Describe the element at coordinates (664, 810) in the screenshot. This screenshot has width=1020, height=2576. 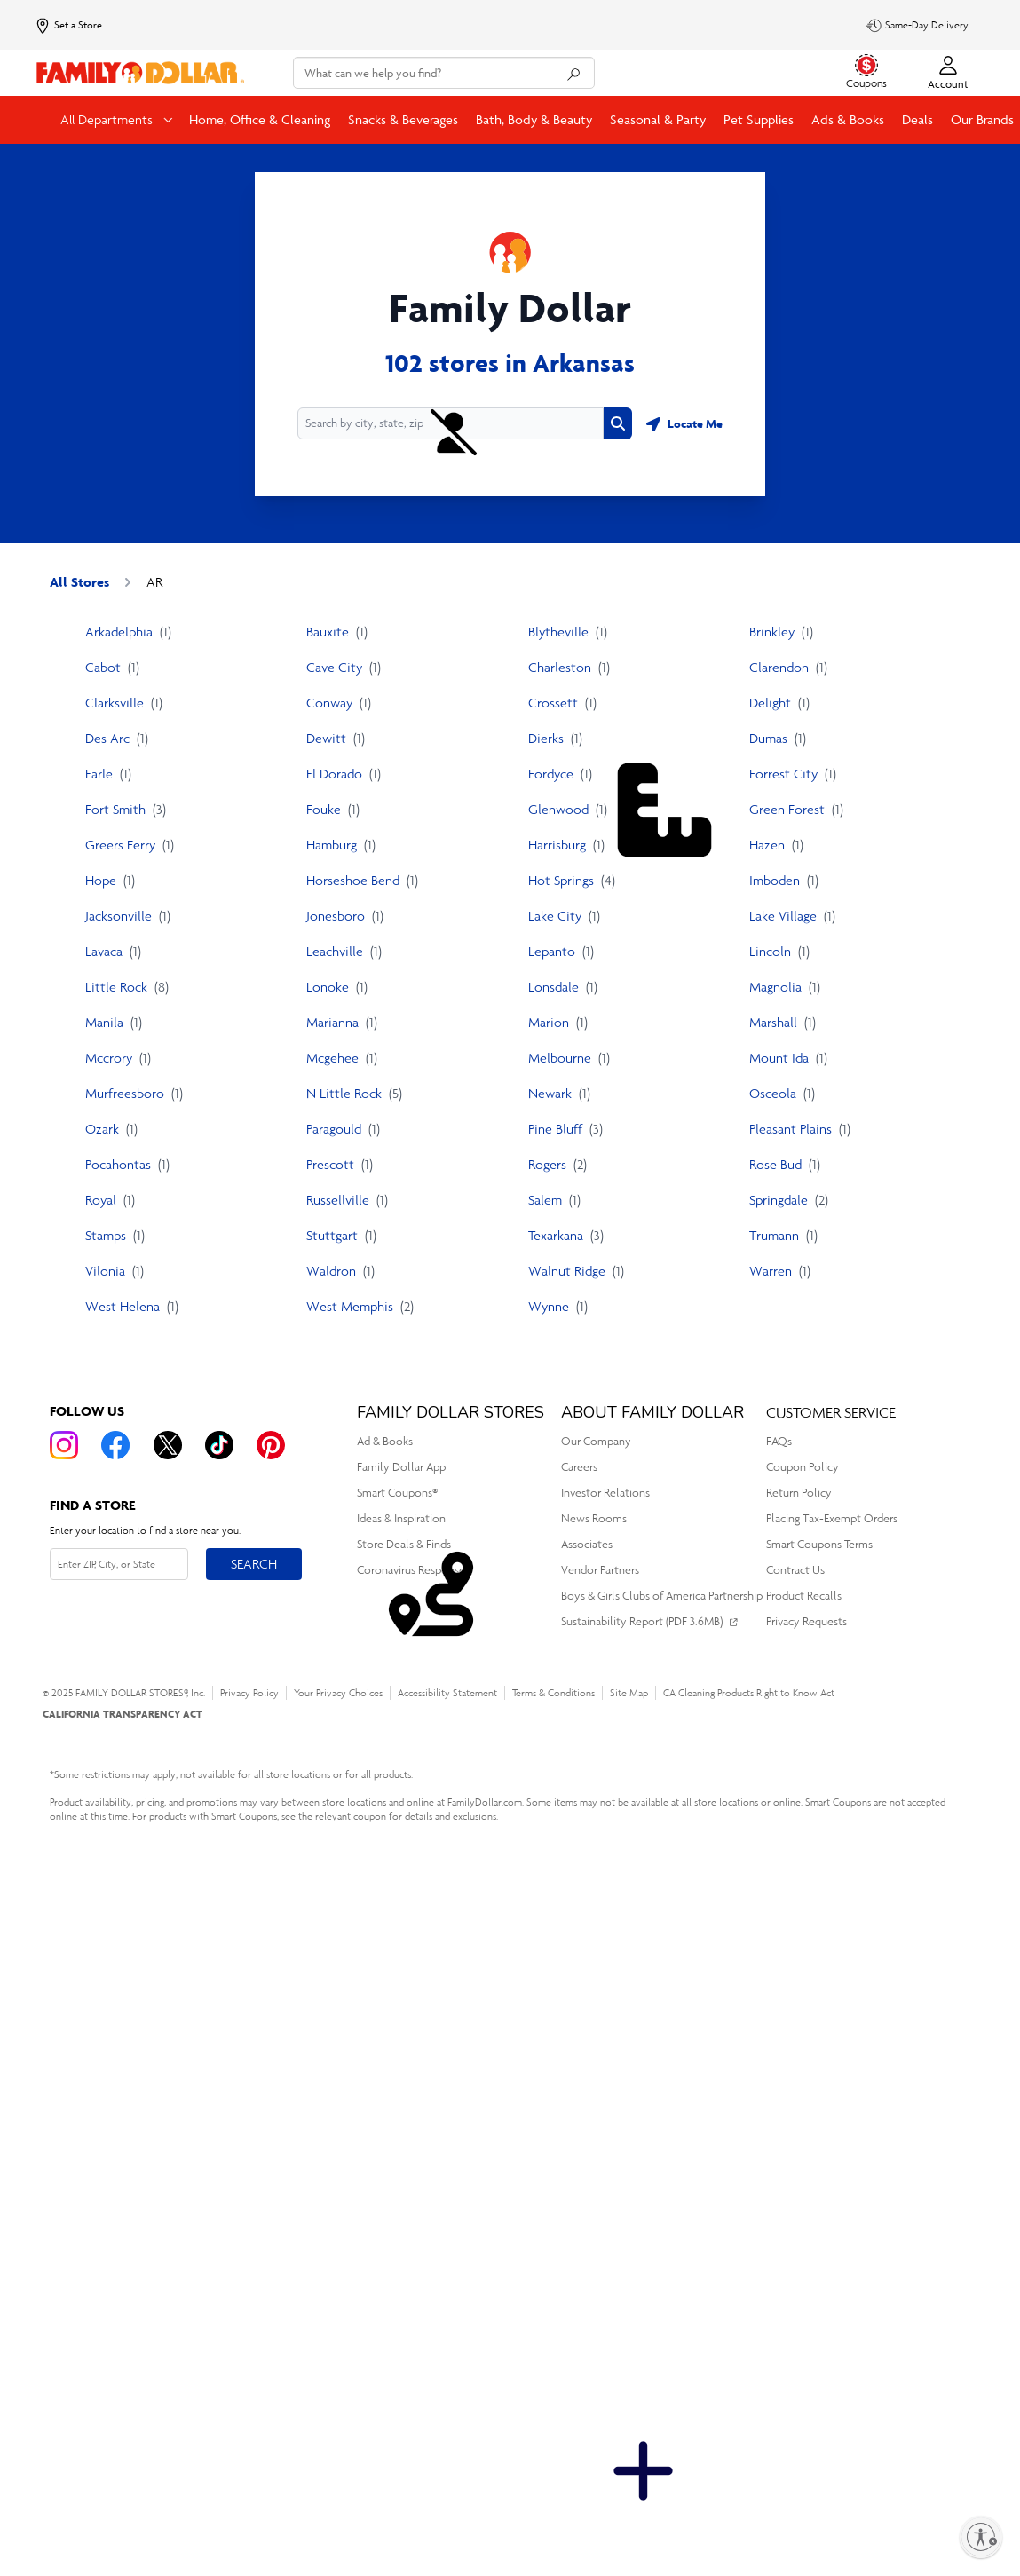
I see `access measurement tools` at that location.